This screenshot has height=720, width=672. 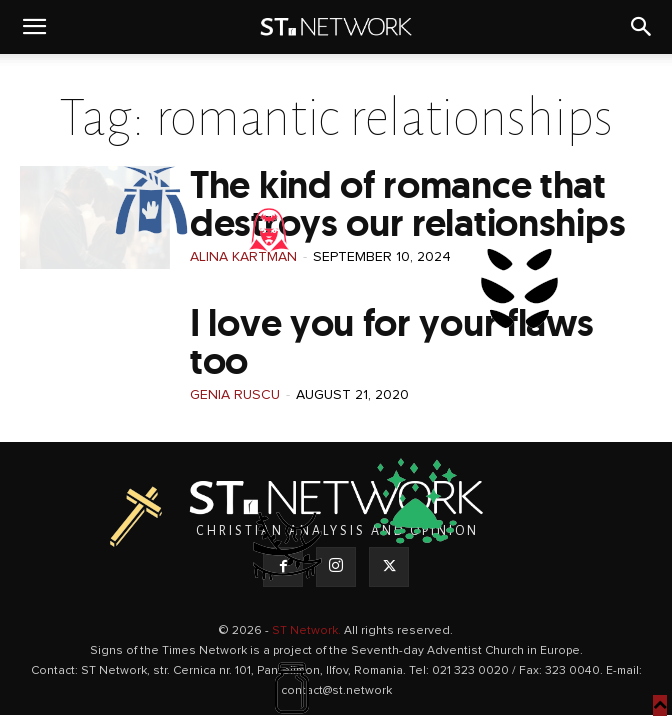 What do you see at coordinates (519, 288) in the screenshot?
I see `activate hunter vision or tracking mode` at bounding box center [519, 288].